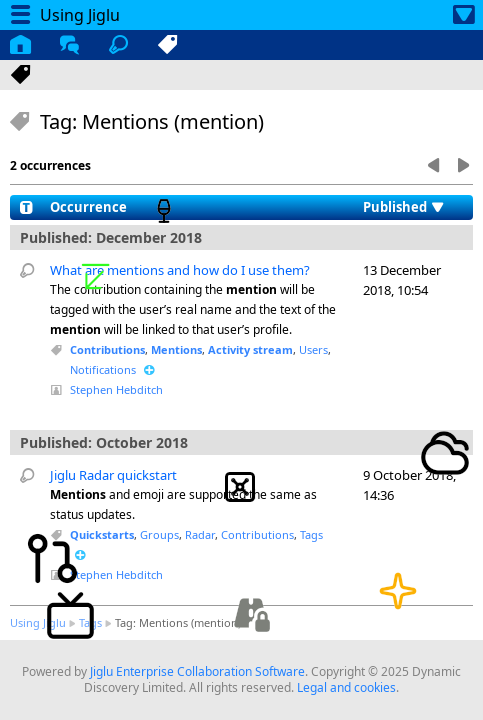  Describe the element at coordinates (445, 453) in the screenshot. I see `indicates cloudy weather conditions` at that location.